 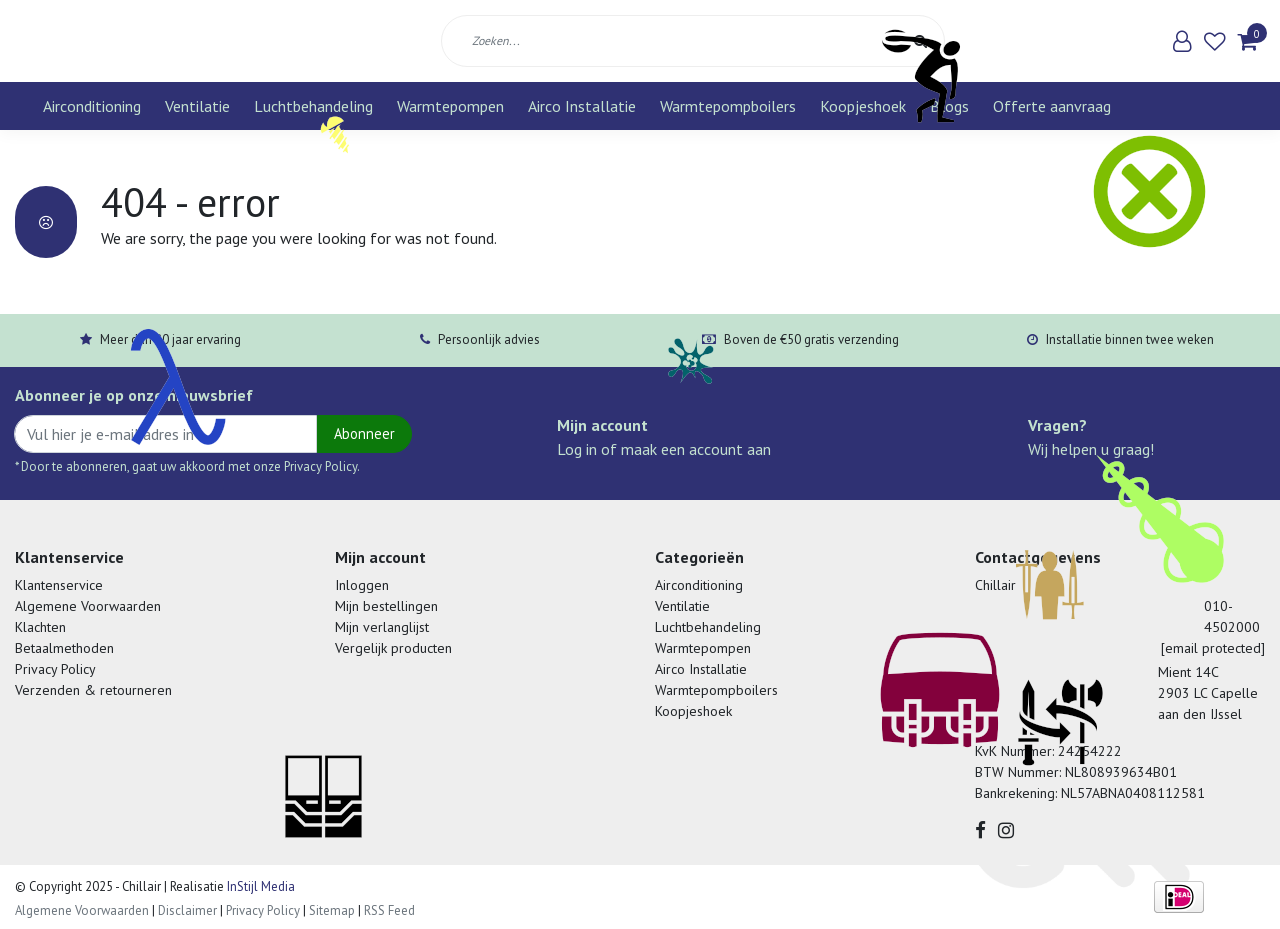 What do you see at coordinates (1060, 722) in the screenshot?
I see `switch between equipped weapons` at bounding box center [1060, 722].